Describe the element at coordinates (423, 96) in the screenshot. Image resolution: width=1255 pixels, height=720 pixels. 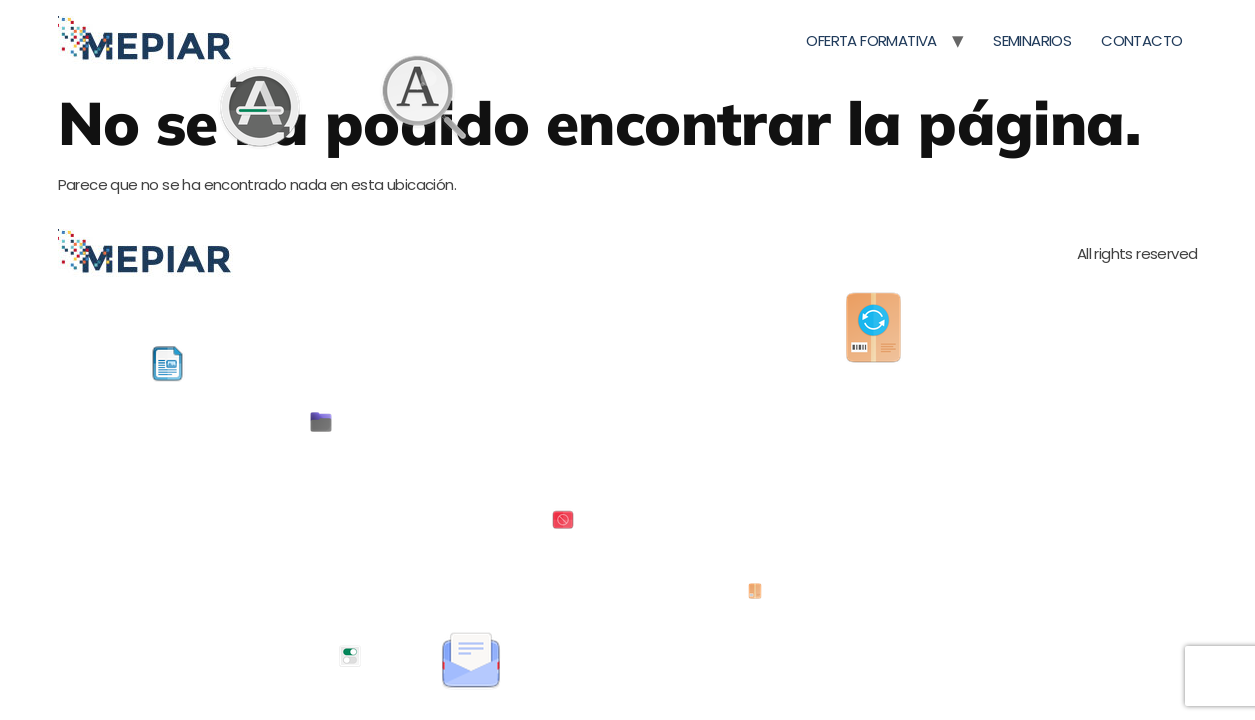
I see `search within a project` at that location.